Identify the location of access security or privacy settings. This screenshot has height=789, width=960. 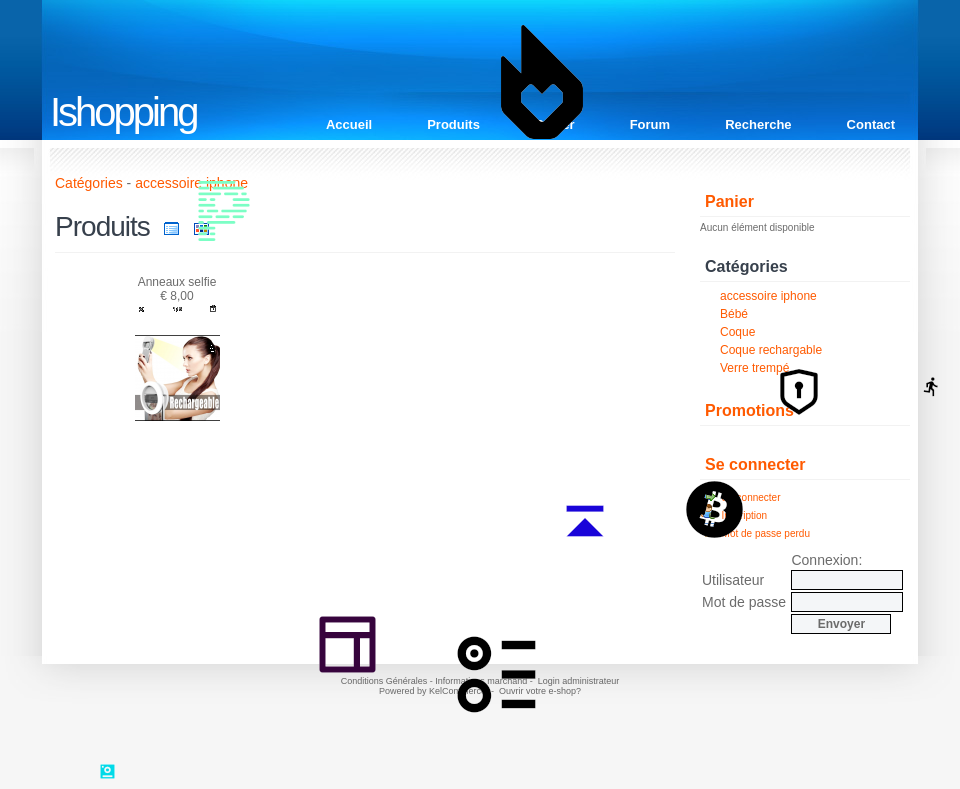
(799, 392).